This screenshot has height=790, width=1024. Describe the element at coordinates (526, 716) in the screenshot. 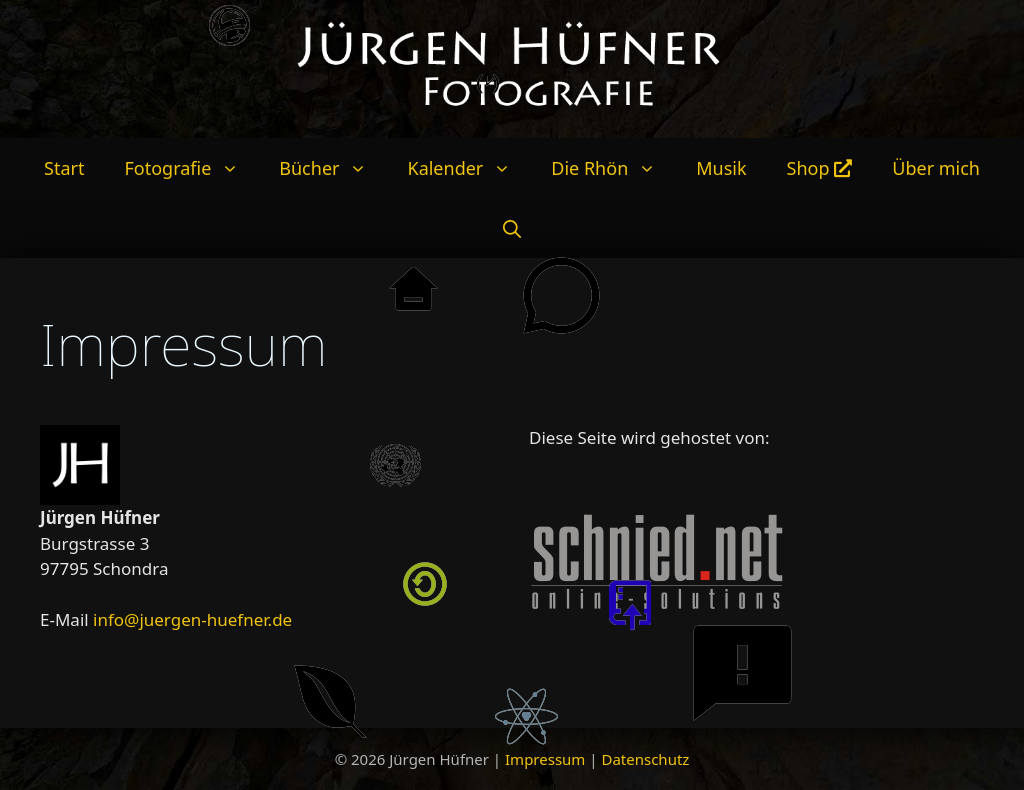

I see `neutralinojs framework logo` at that location.